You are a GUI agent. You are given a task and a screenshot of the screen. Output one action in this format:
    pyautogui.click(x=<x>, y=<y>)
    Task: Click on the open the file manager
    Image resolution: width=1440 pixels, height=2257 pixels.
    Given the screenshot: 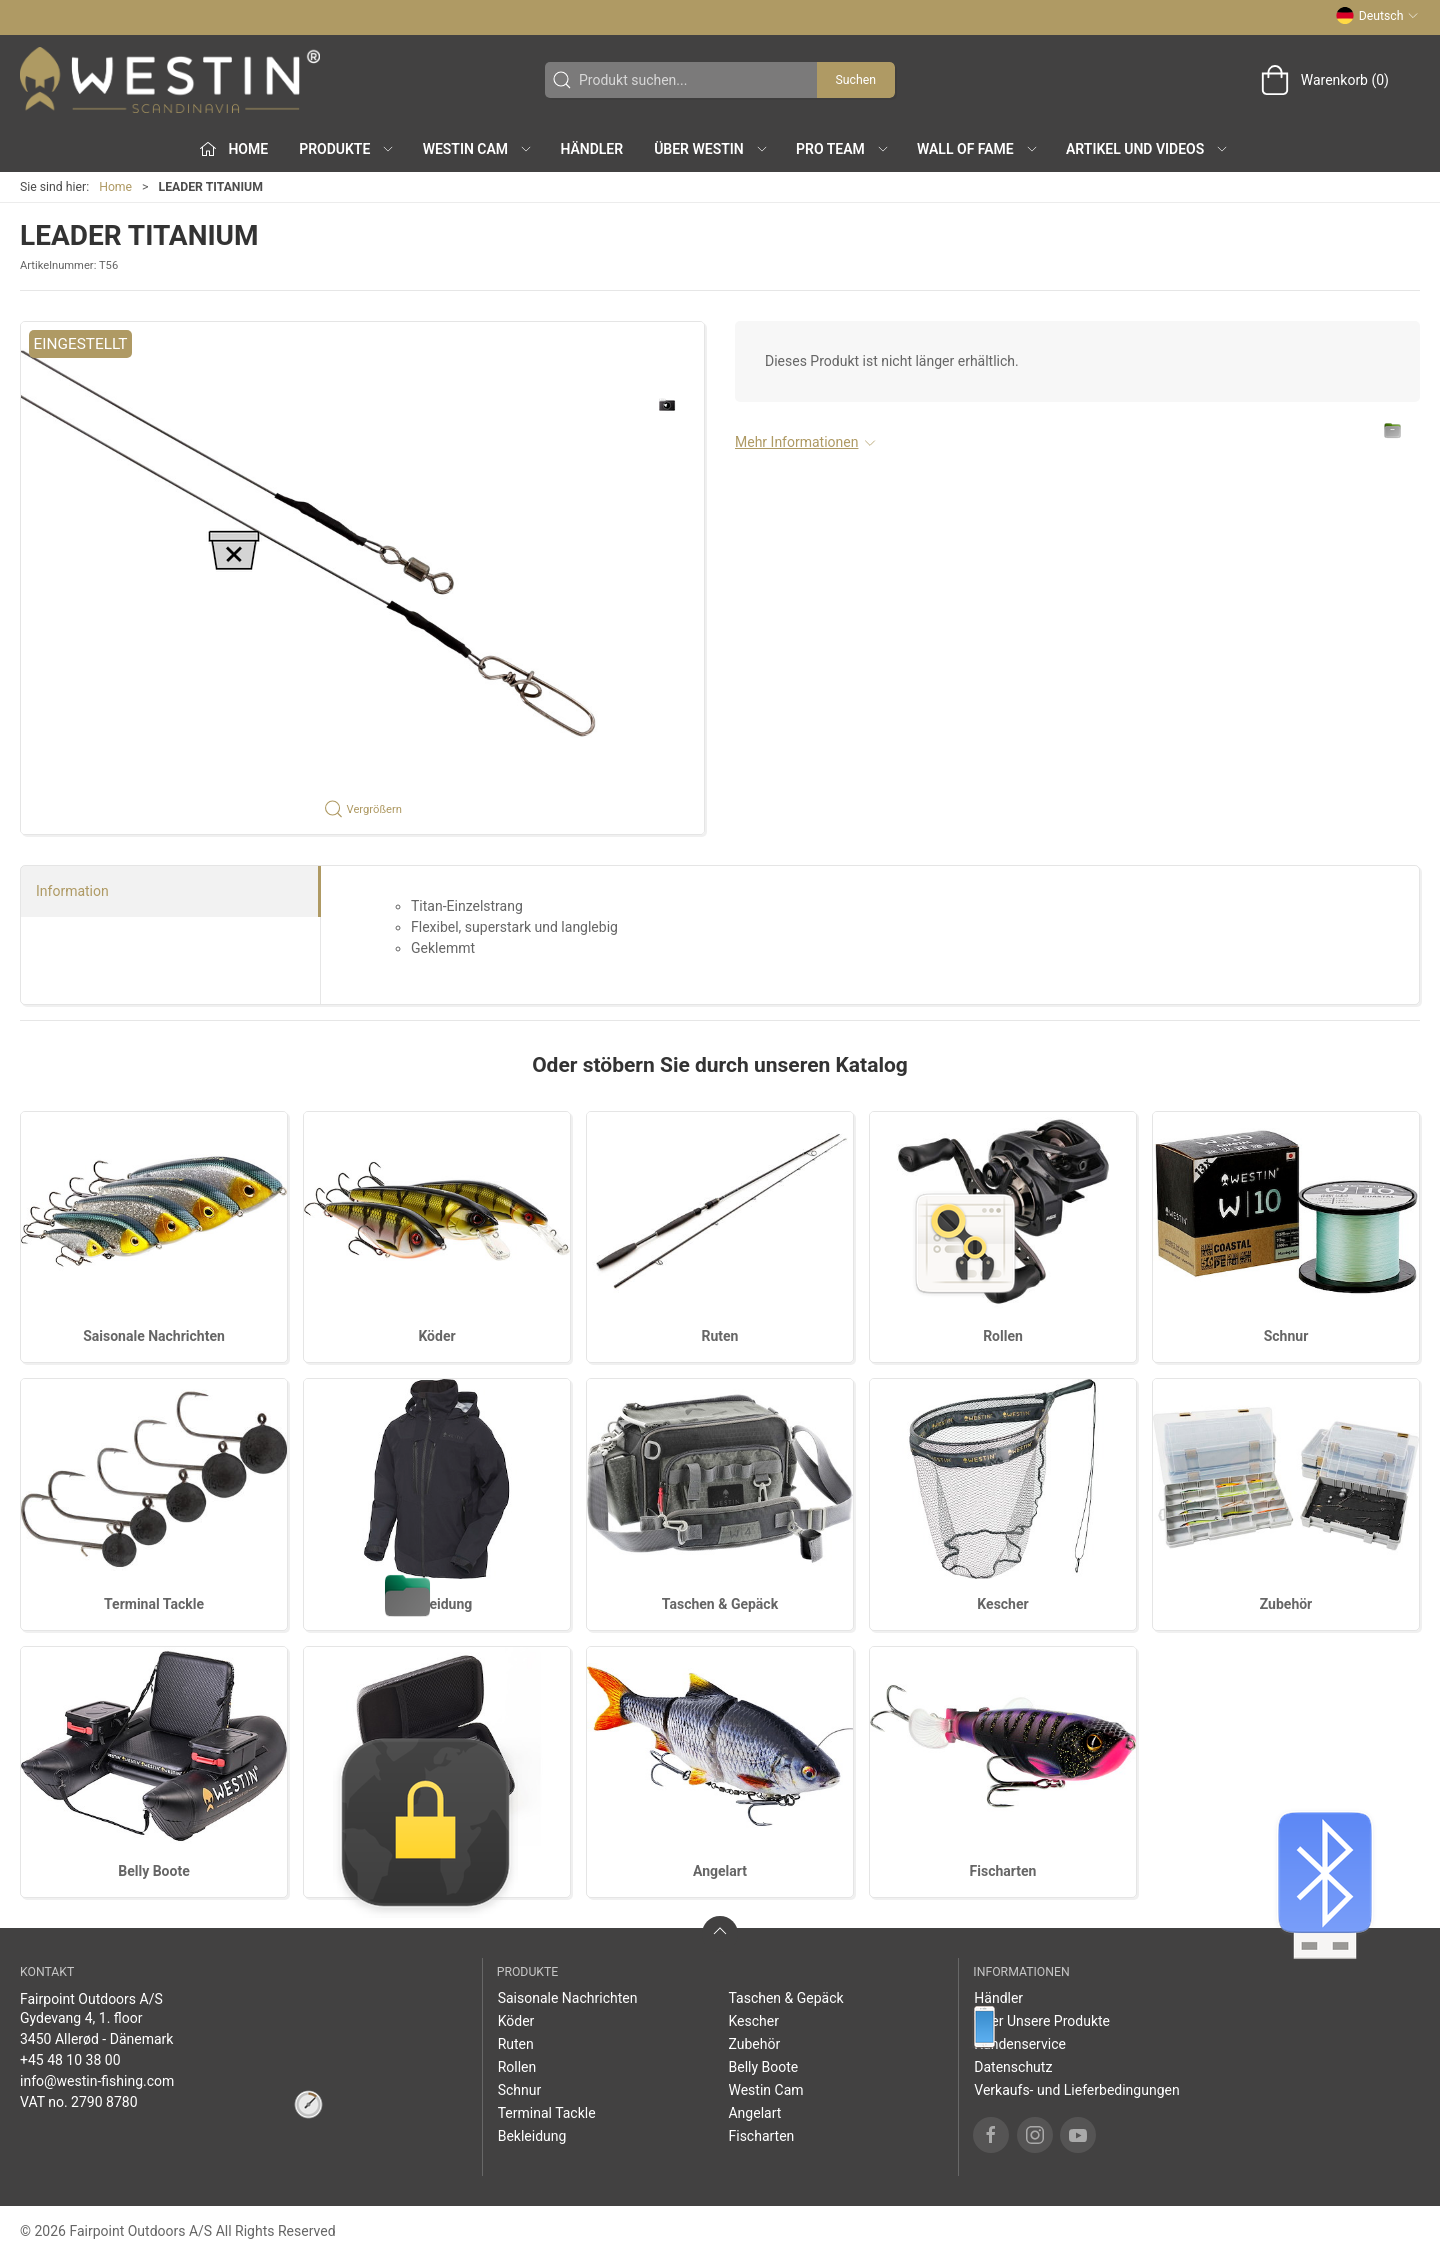 What is the action you would take?
    pyautogui.click(x=1392, y=430)
    